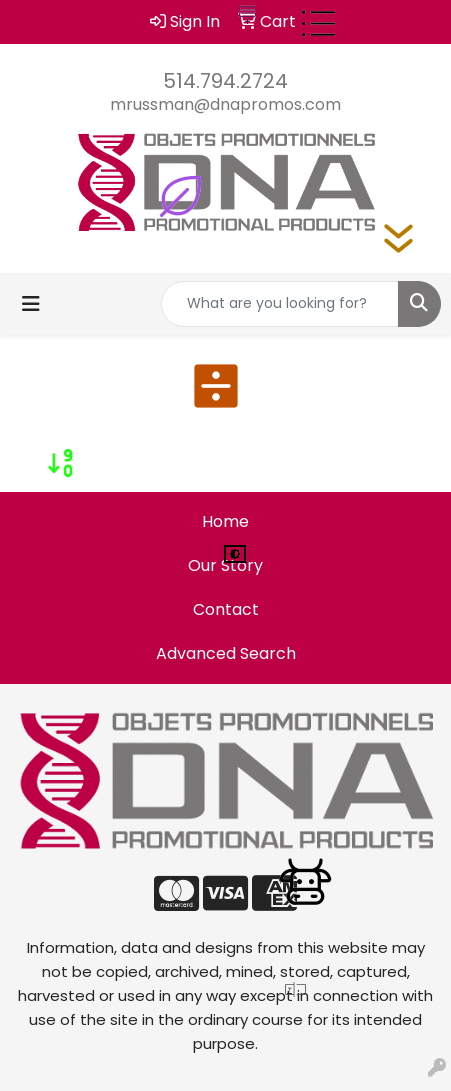  I want to click on adjust display brightness settings, so click(235, 554).